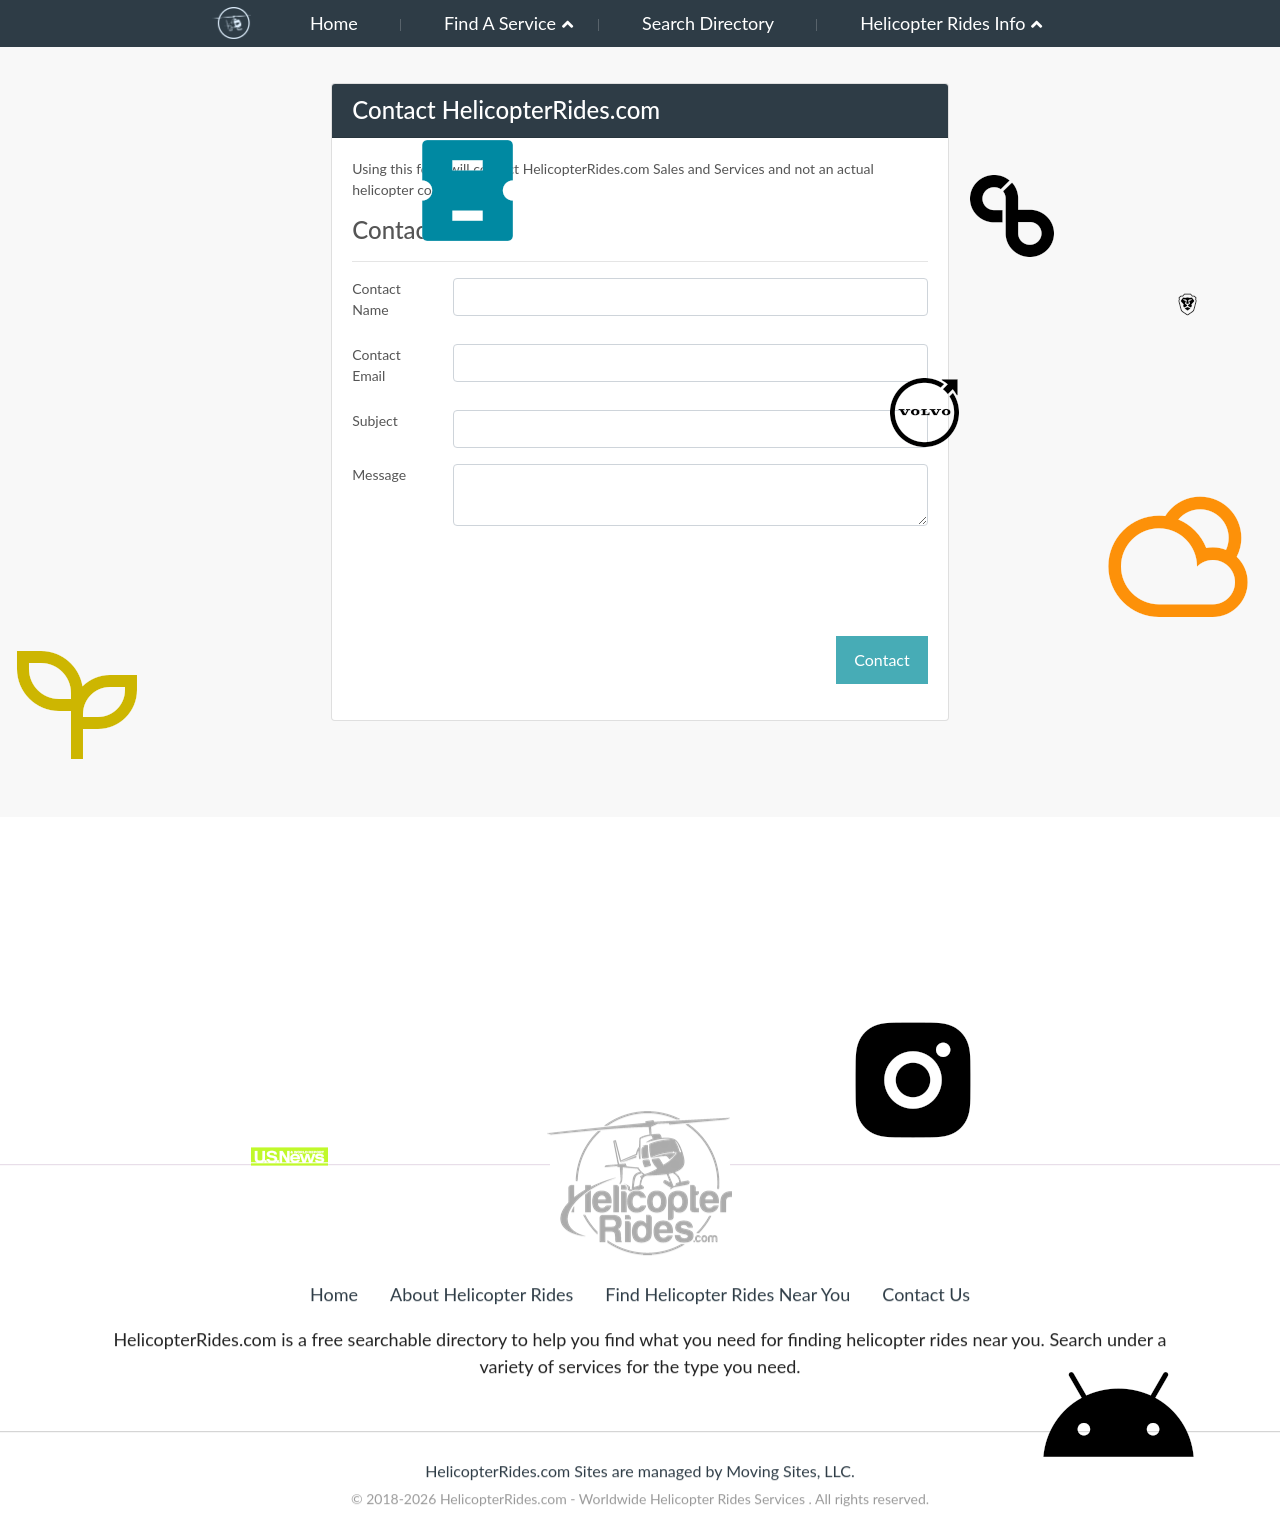 The width and height of the screenshot is (1280, 1539). What do you see at coordinates (913, 1080) in the screenshot?
I see `open instagram app` at bounding box center [913, 1080].